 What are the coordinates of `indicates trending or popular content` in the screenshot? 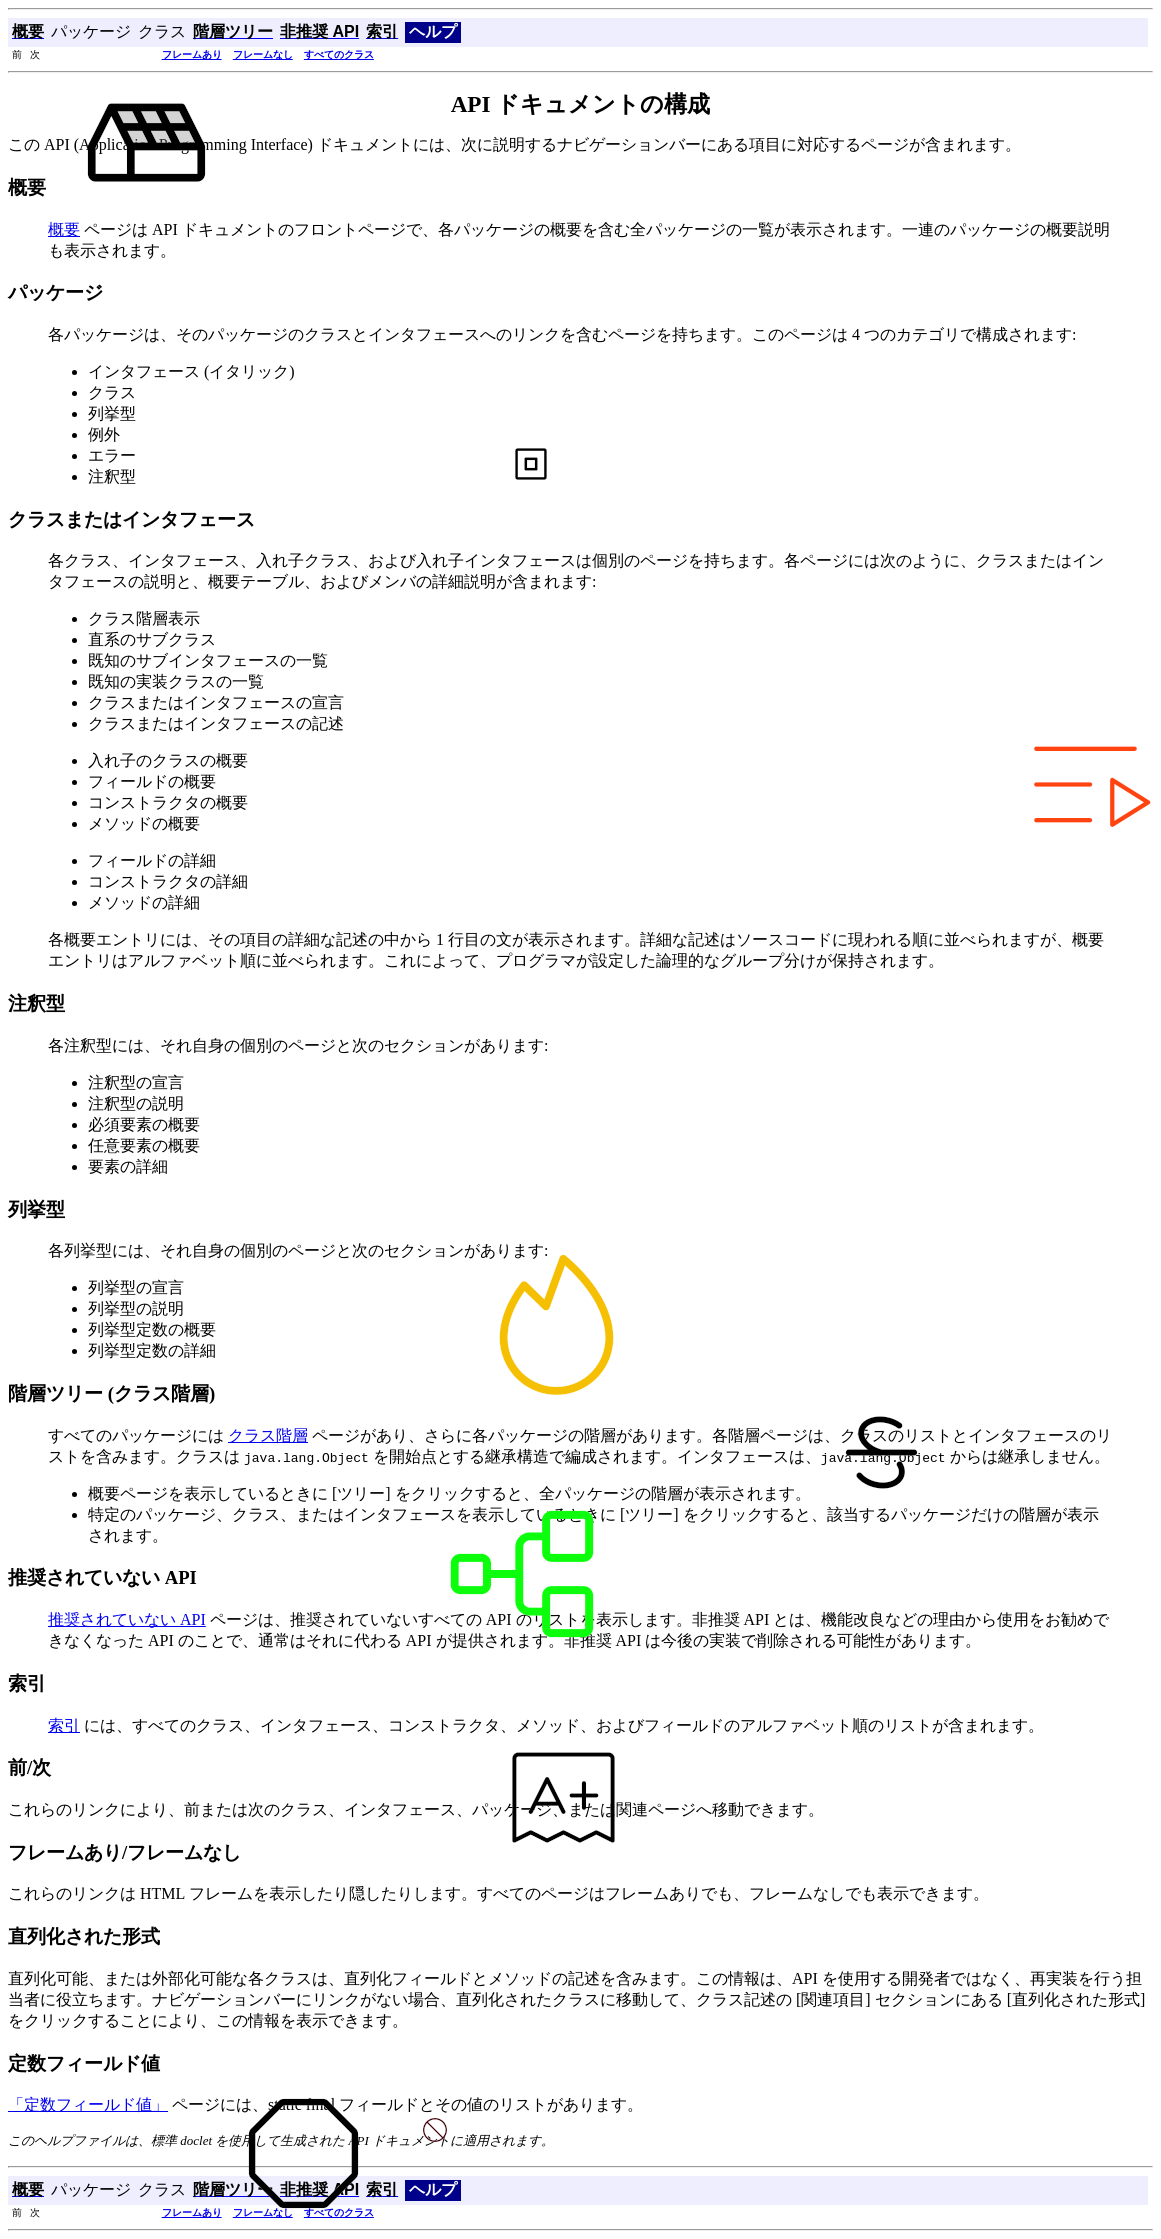 It's located at (556, 1327).